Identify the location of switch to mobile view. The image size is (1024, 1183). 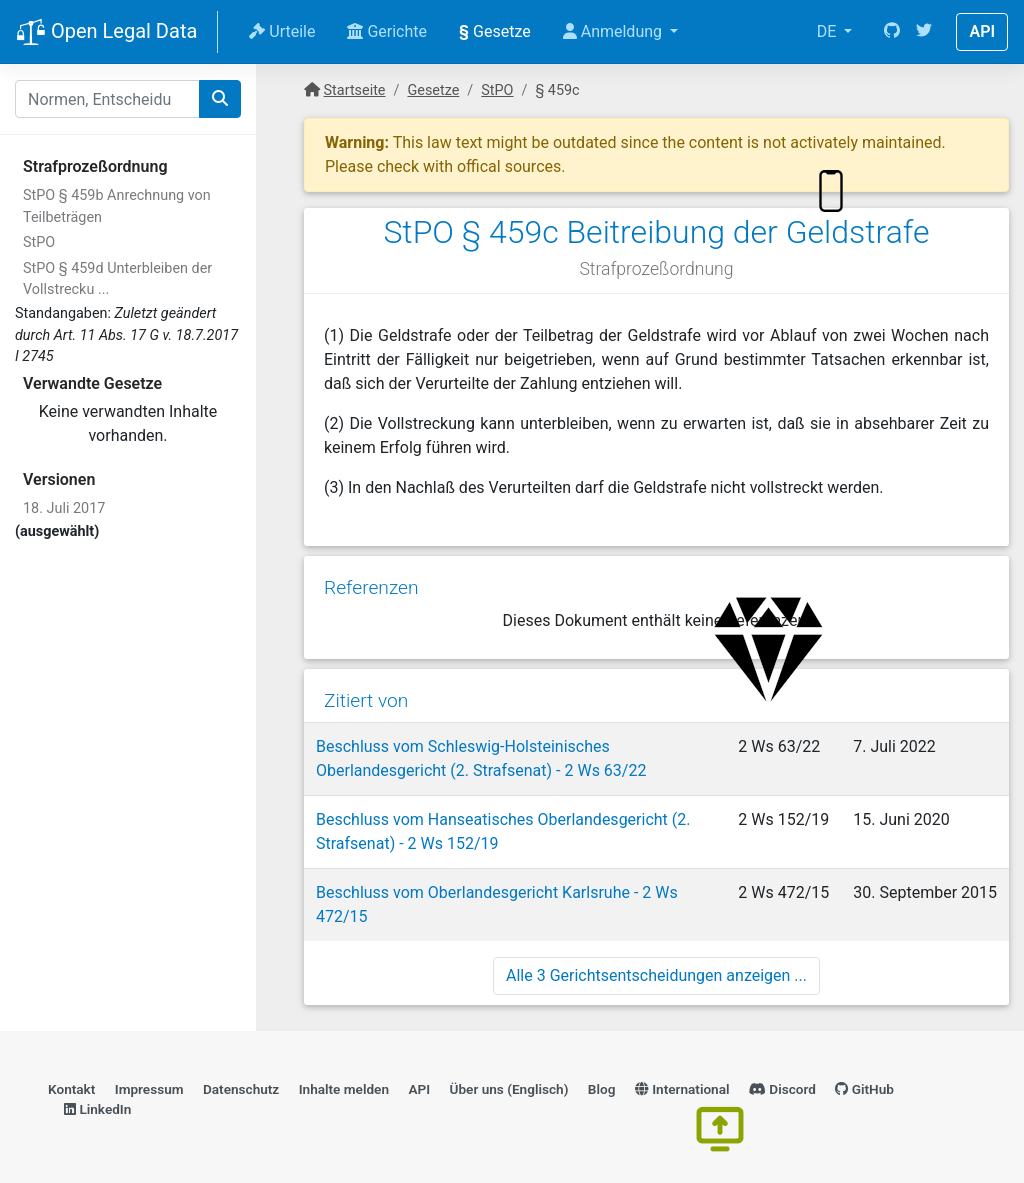
(831, 191).